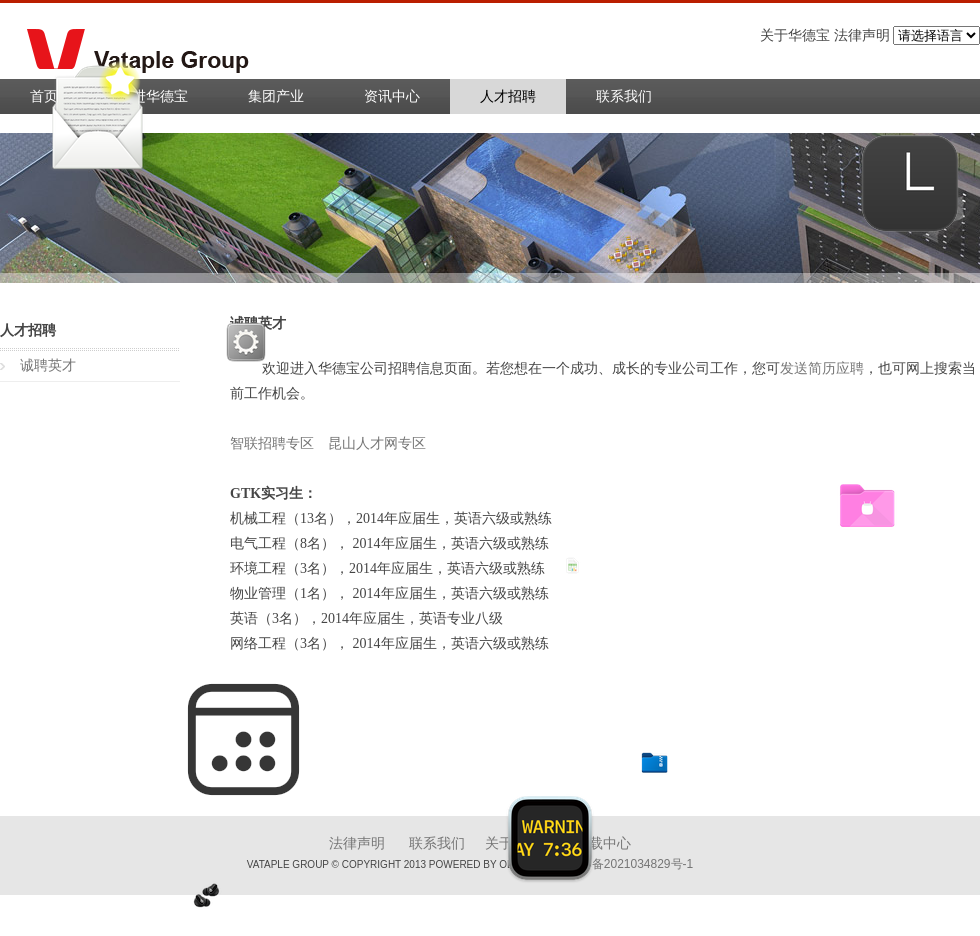 Image resolution: width=980 pixels, height=936 pixels. What do you see at coordinates (97, 119) in the screenshot?
I see `compose a new email message` at bounding box center [97, 119].